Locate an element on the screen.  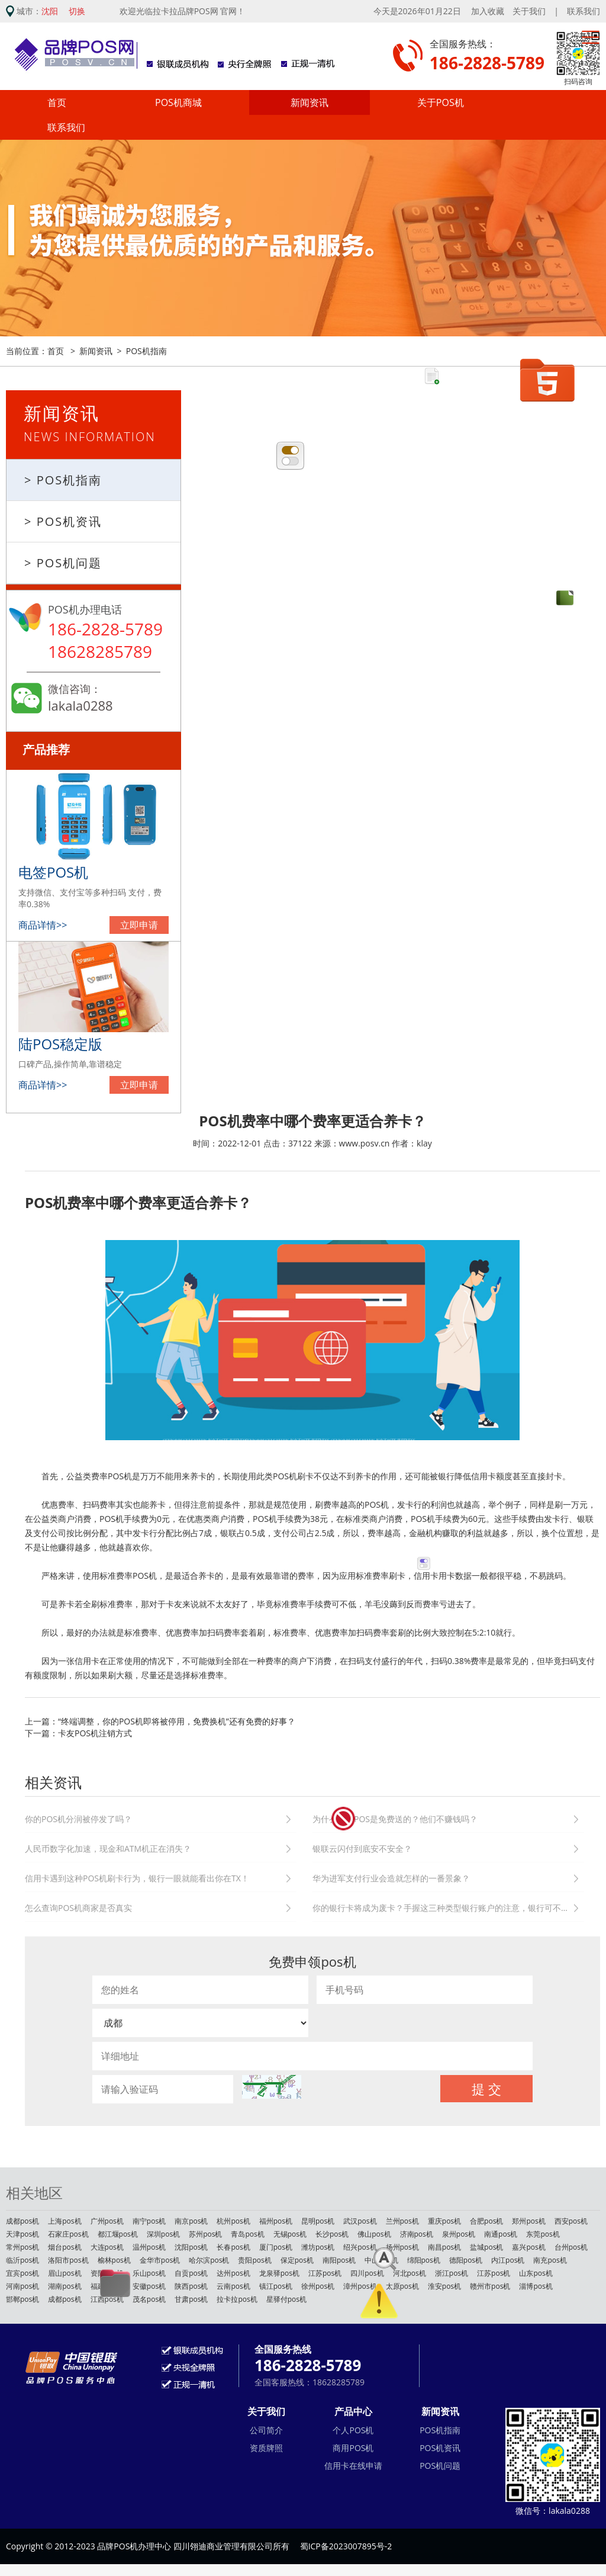
delete selected email message is located at coordinates (343, 1819).